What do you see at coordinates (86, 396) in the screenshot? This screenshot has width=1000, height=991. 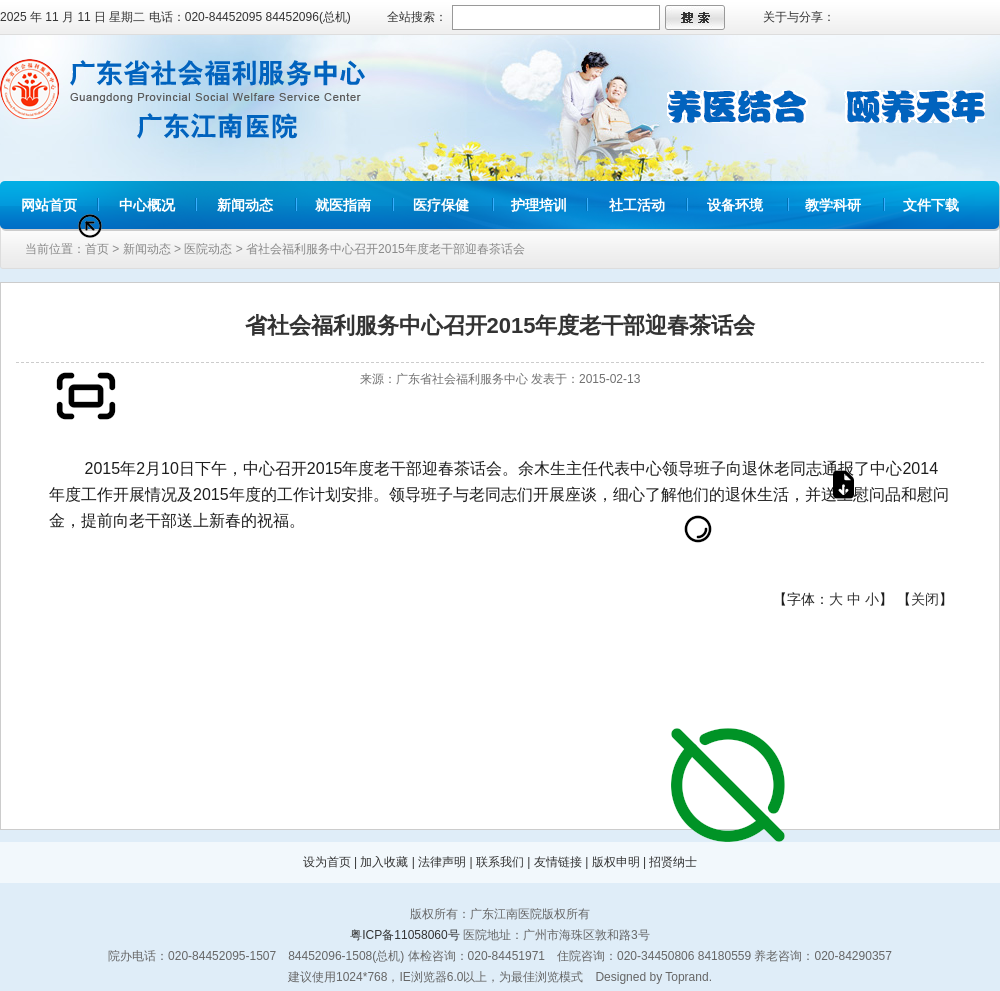 I see `scan a photo or document using the camera` at bounding box center [86, 396].